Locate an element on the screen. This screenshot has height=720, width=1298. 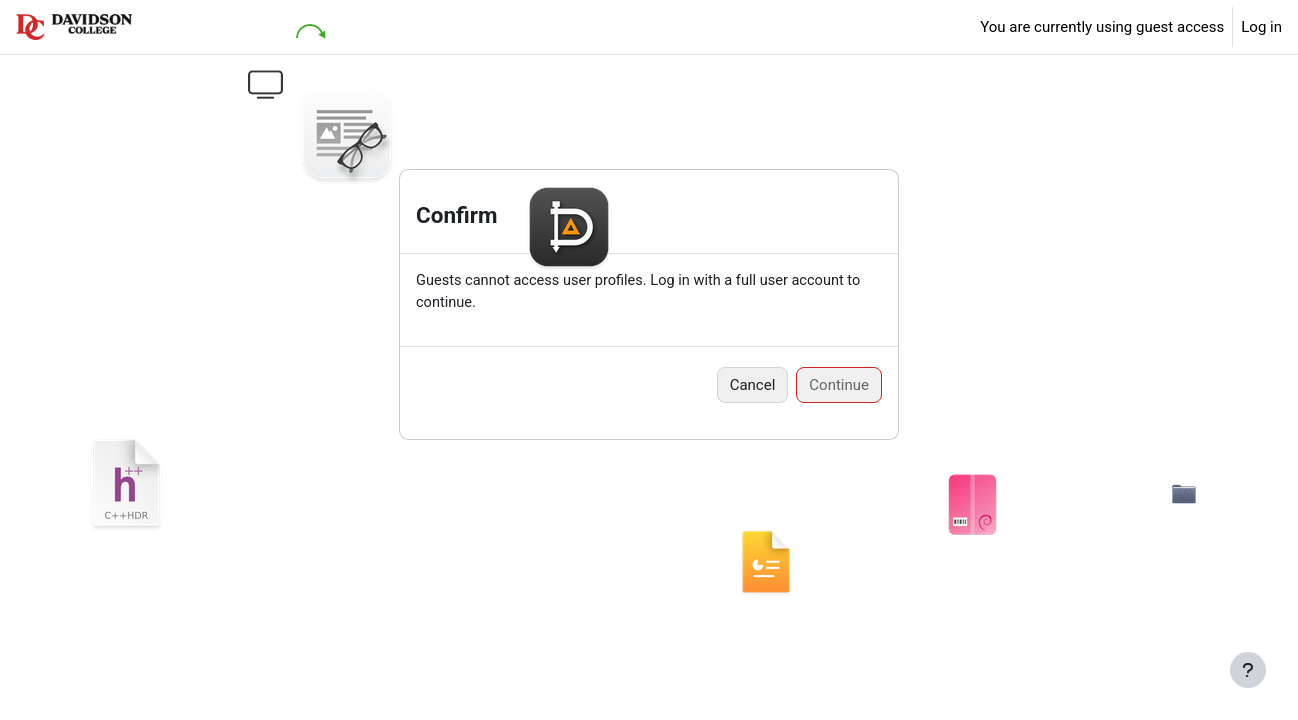
open gnome documents app is located at coordinates (347, 134).